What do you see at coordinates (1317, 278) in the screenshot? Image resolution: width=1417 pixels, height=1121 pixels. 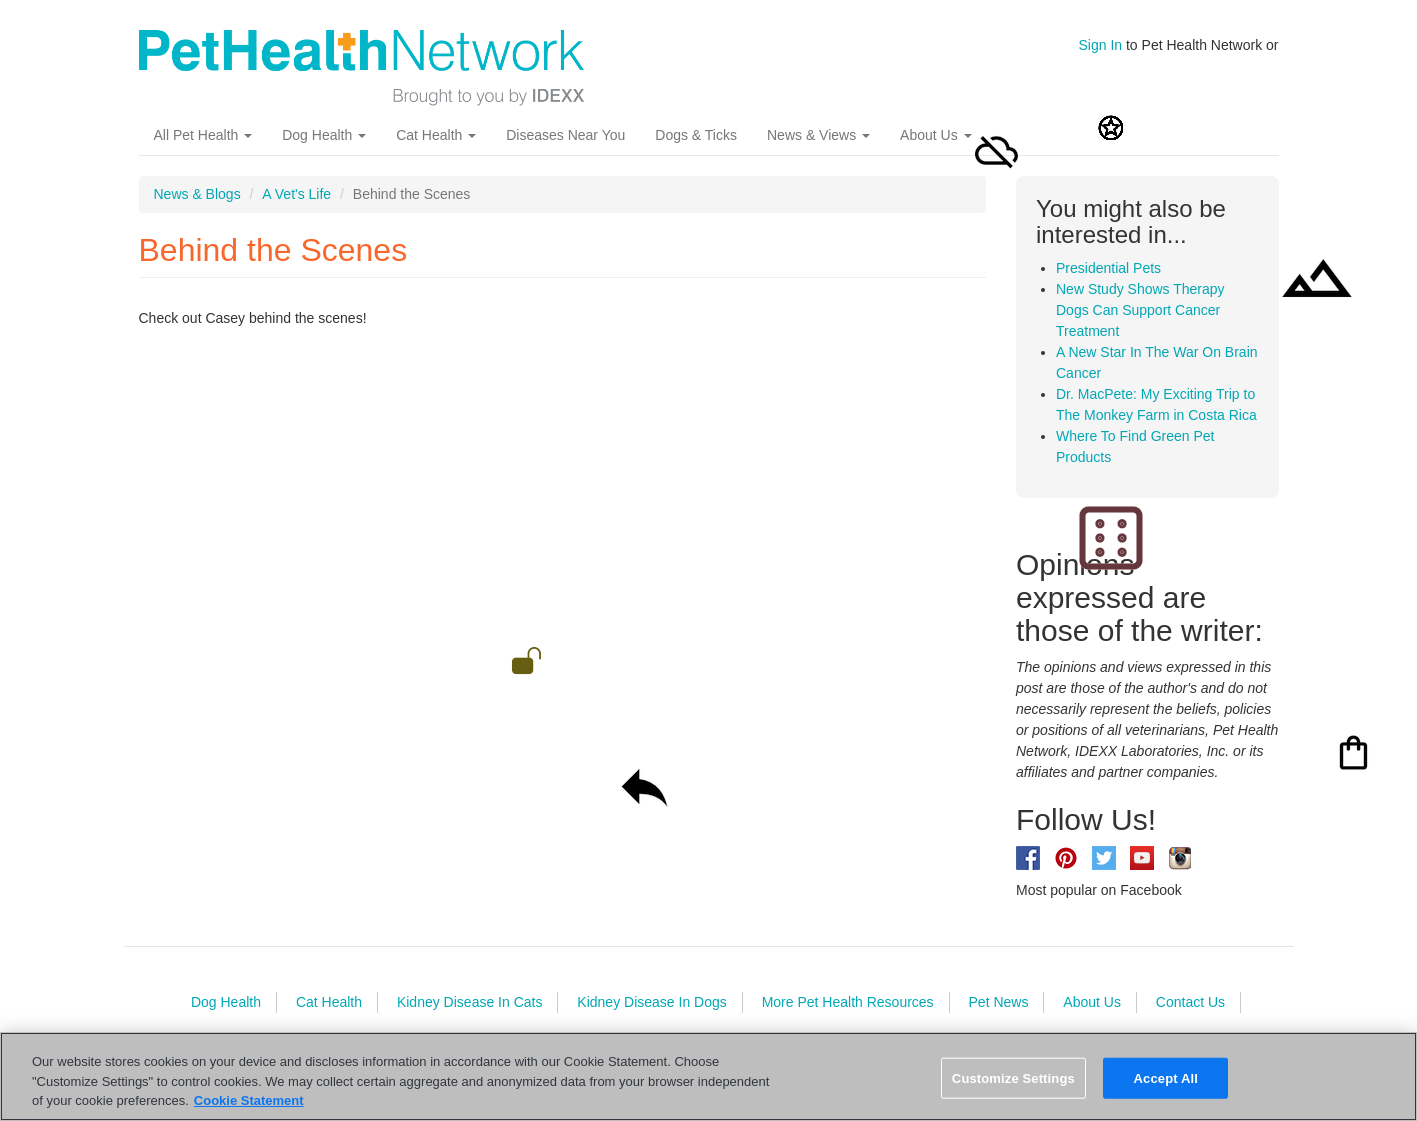 I see `apply a landscape or mountains photo filter` at bounding box center [1317, 278].